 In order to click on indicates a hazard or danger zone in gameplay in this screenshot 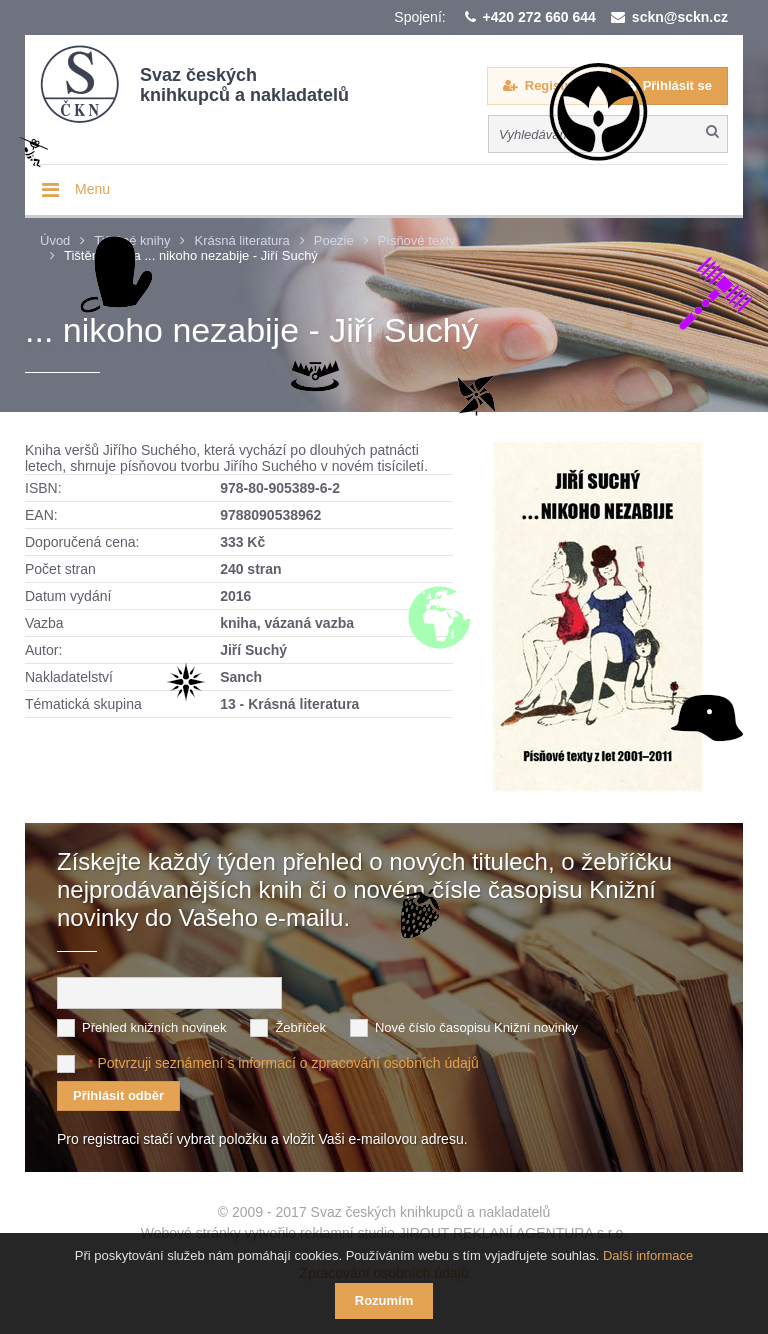, I will do `click(186, 682)`.